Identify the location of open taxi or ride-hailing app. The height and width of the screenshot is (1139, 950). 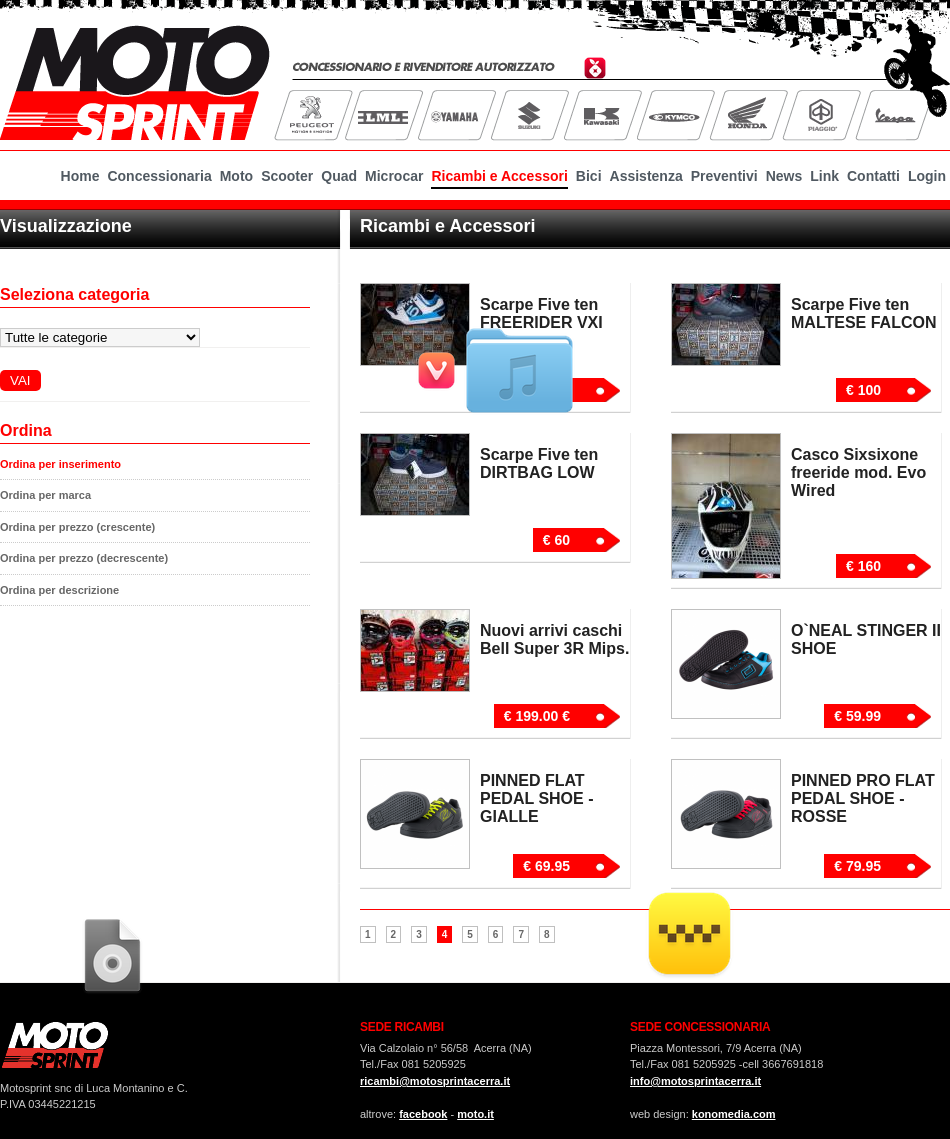
(689, 933).